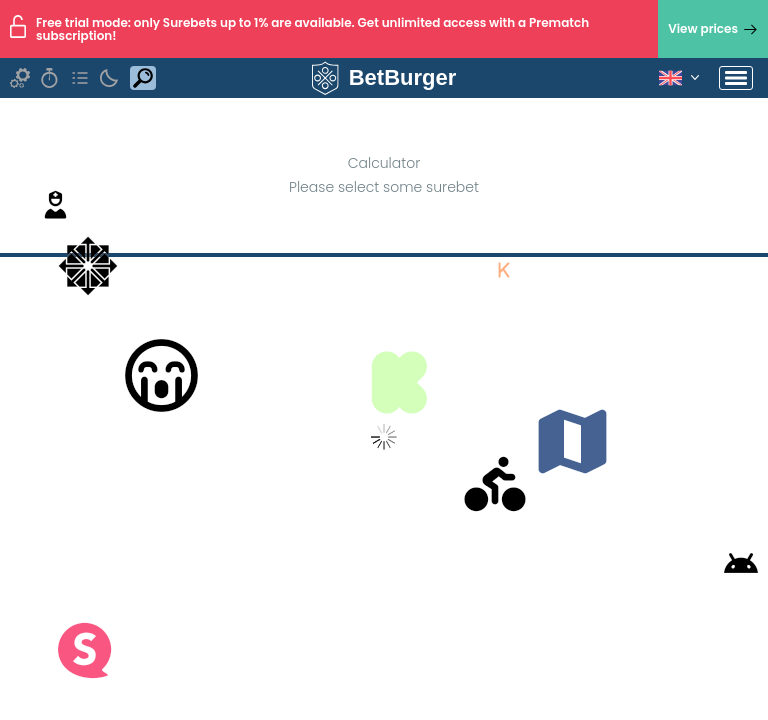 The image size is (768, 720). I want to click on access healthcare or nursing services, so click(55, 205).